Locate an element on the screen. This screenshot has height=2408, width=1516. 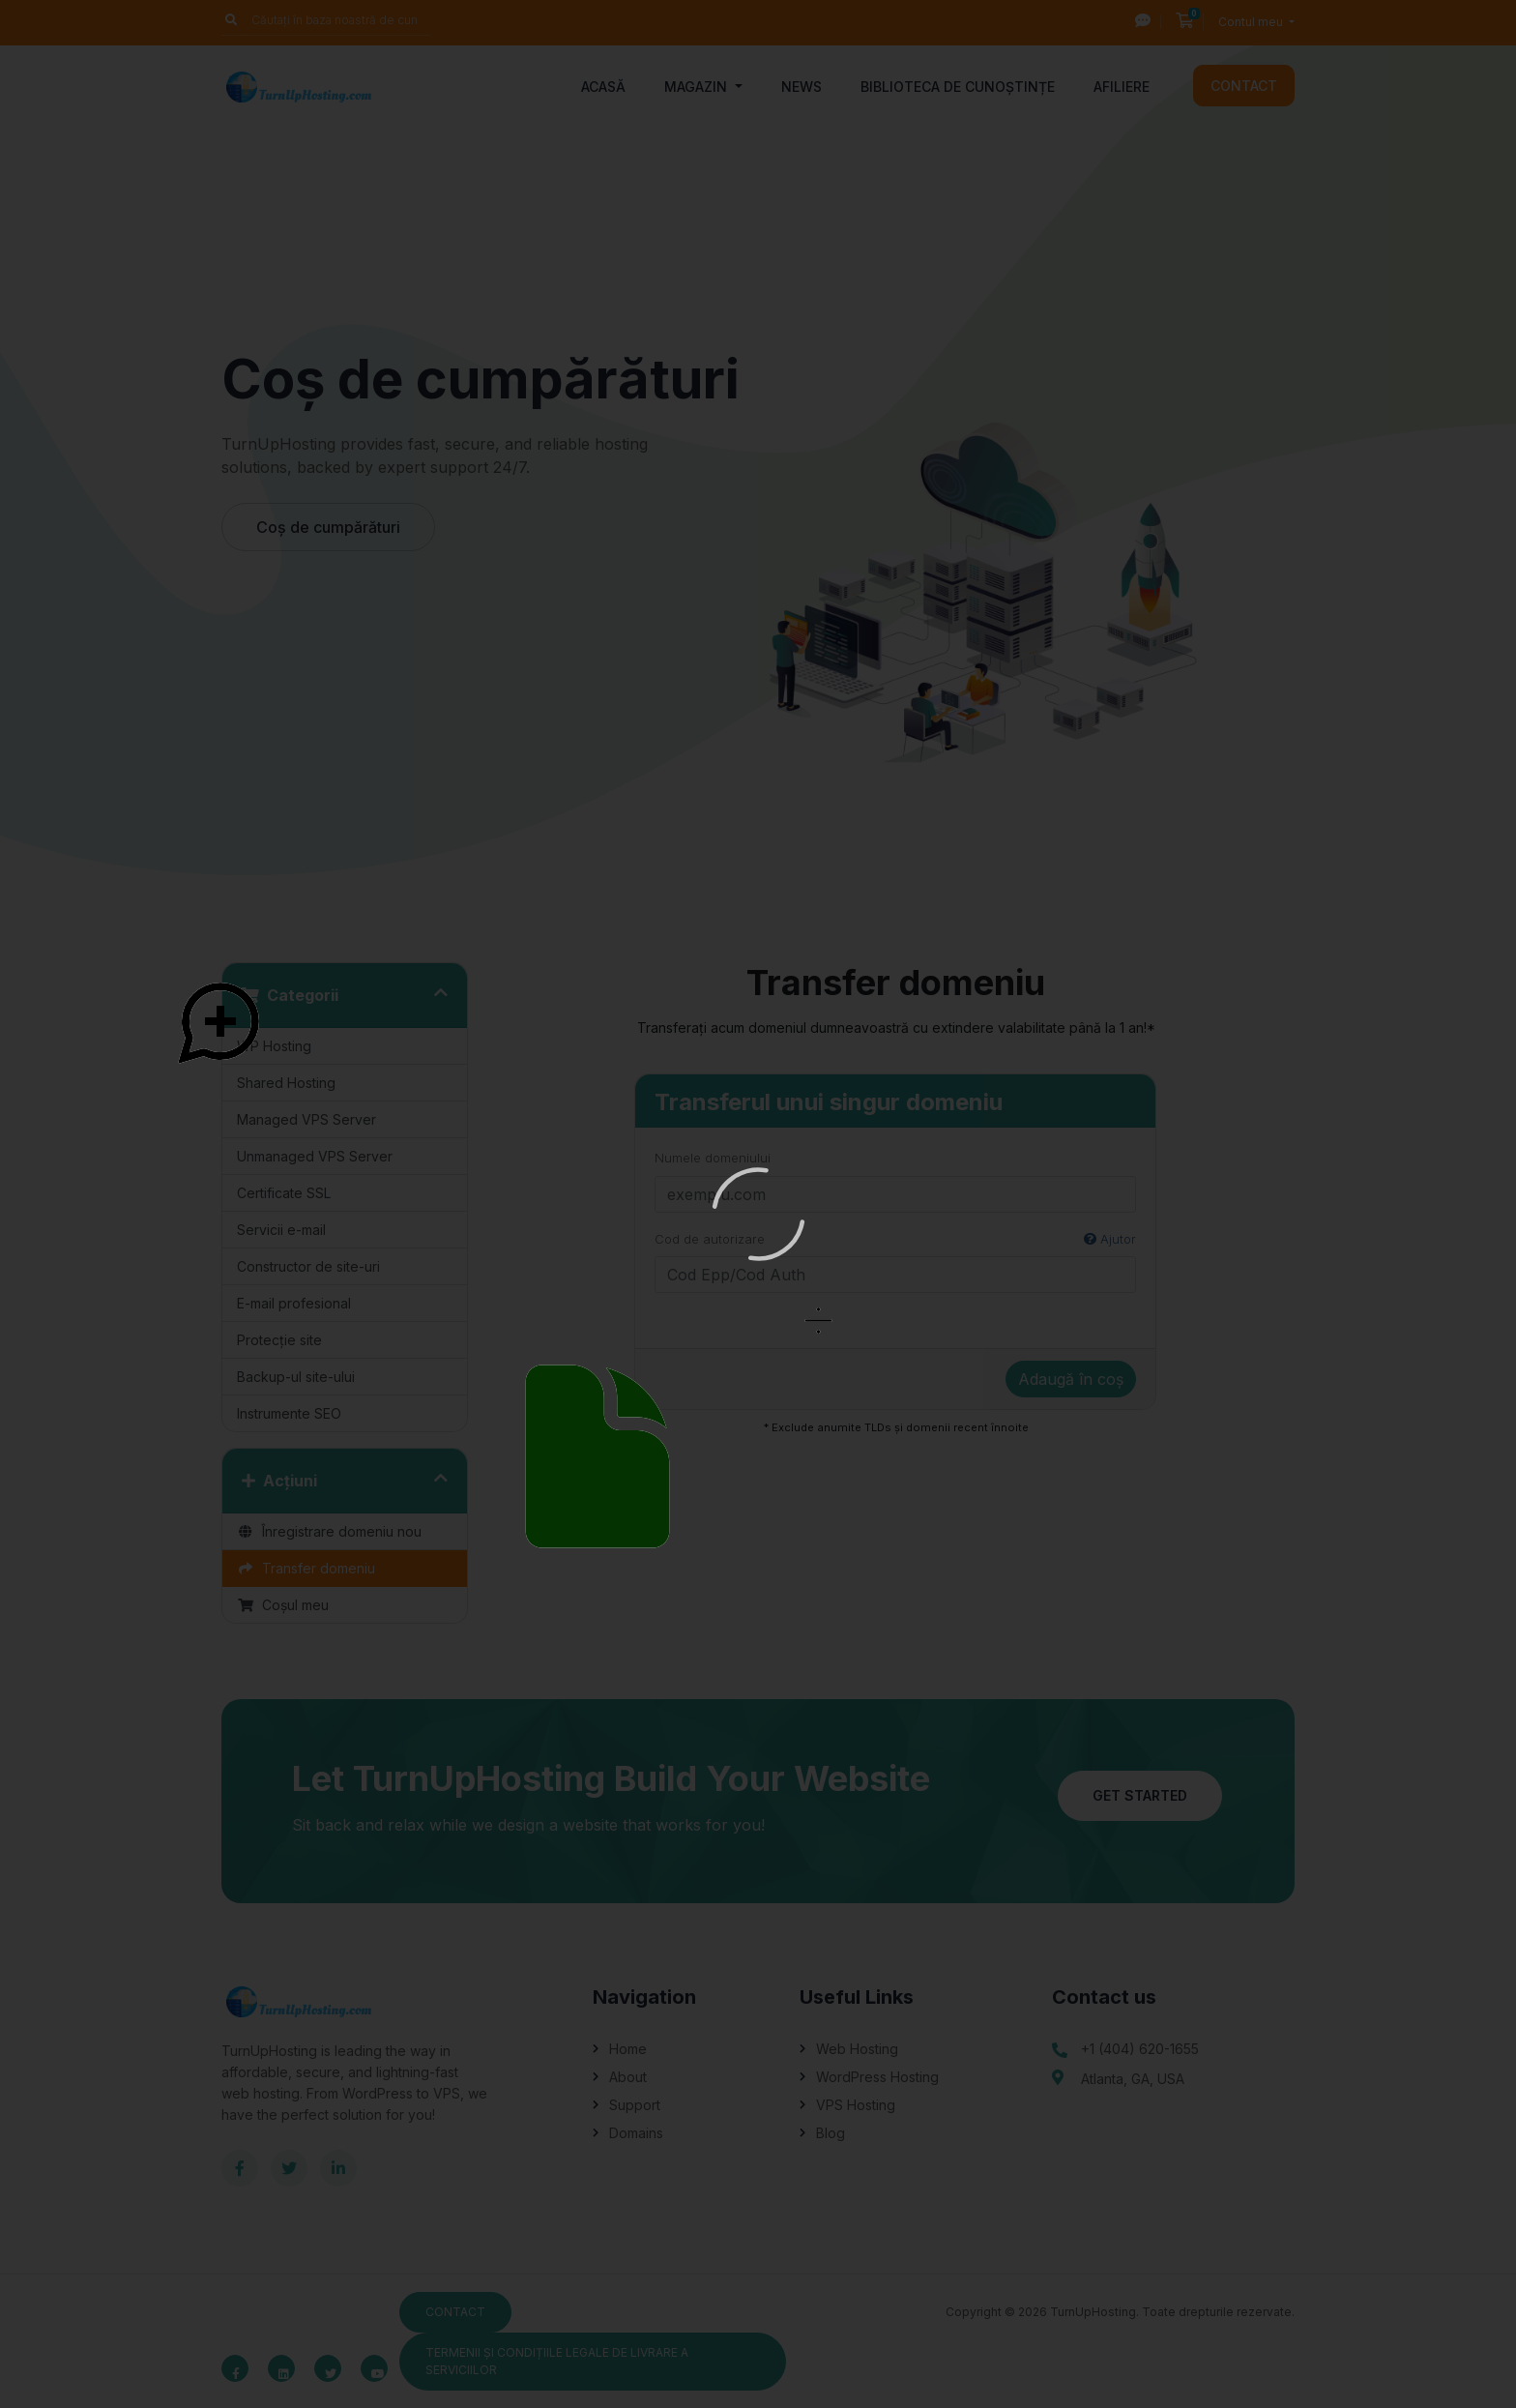
add a review or comment to a location is located at coordinates (220, 1021).